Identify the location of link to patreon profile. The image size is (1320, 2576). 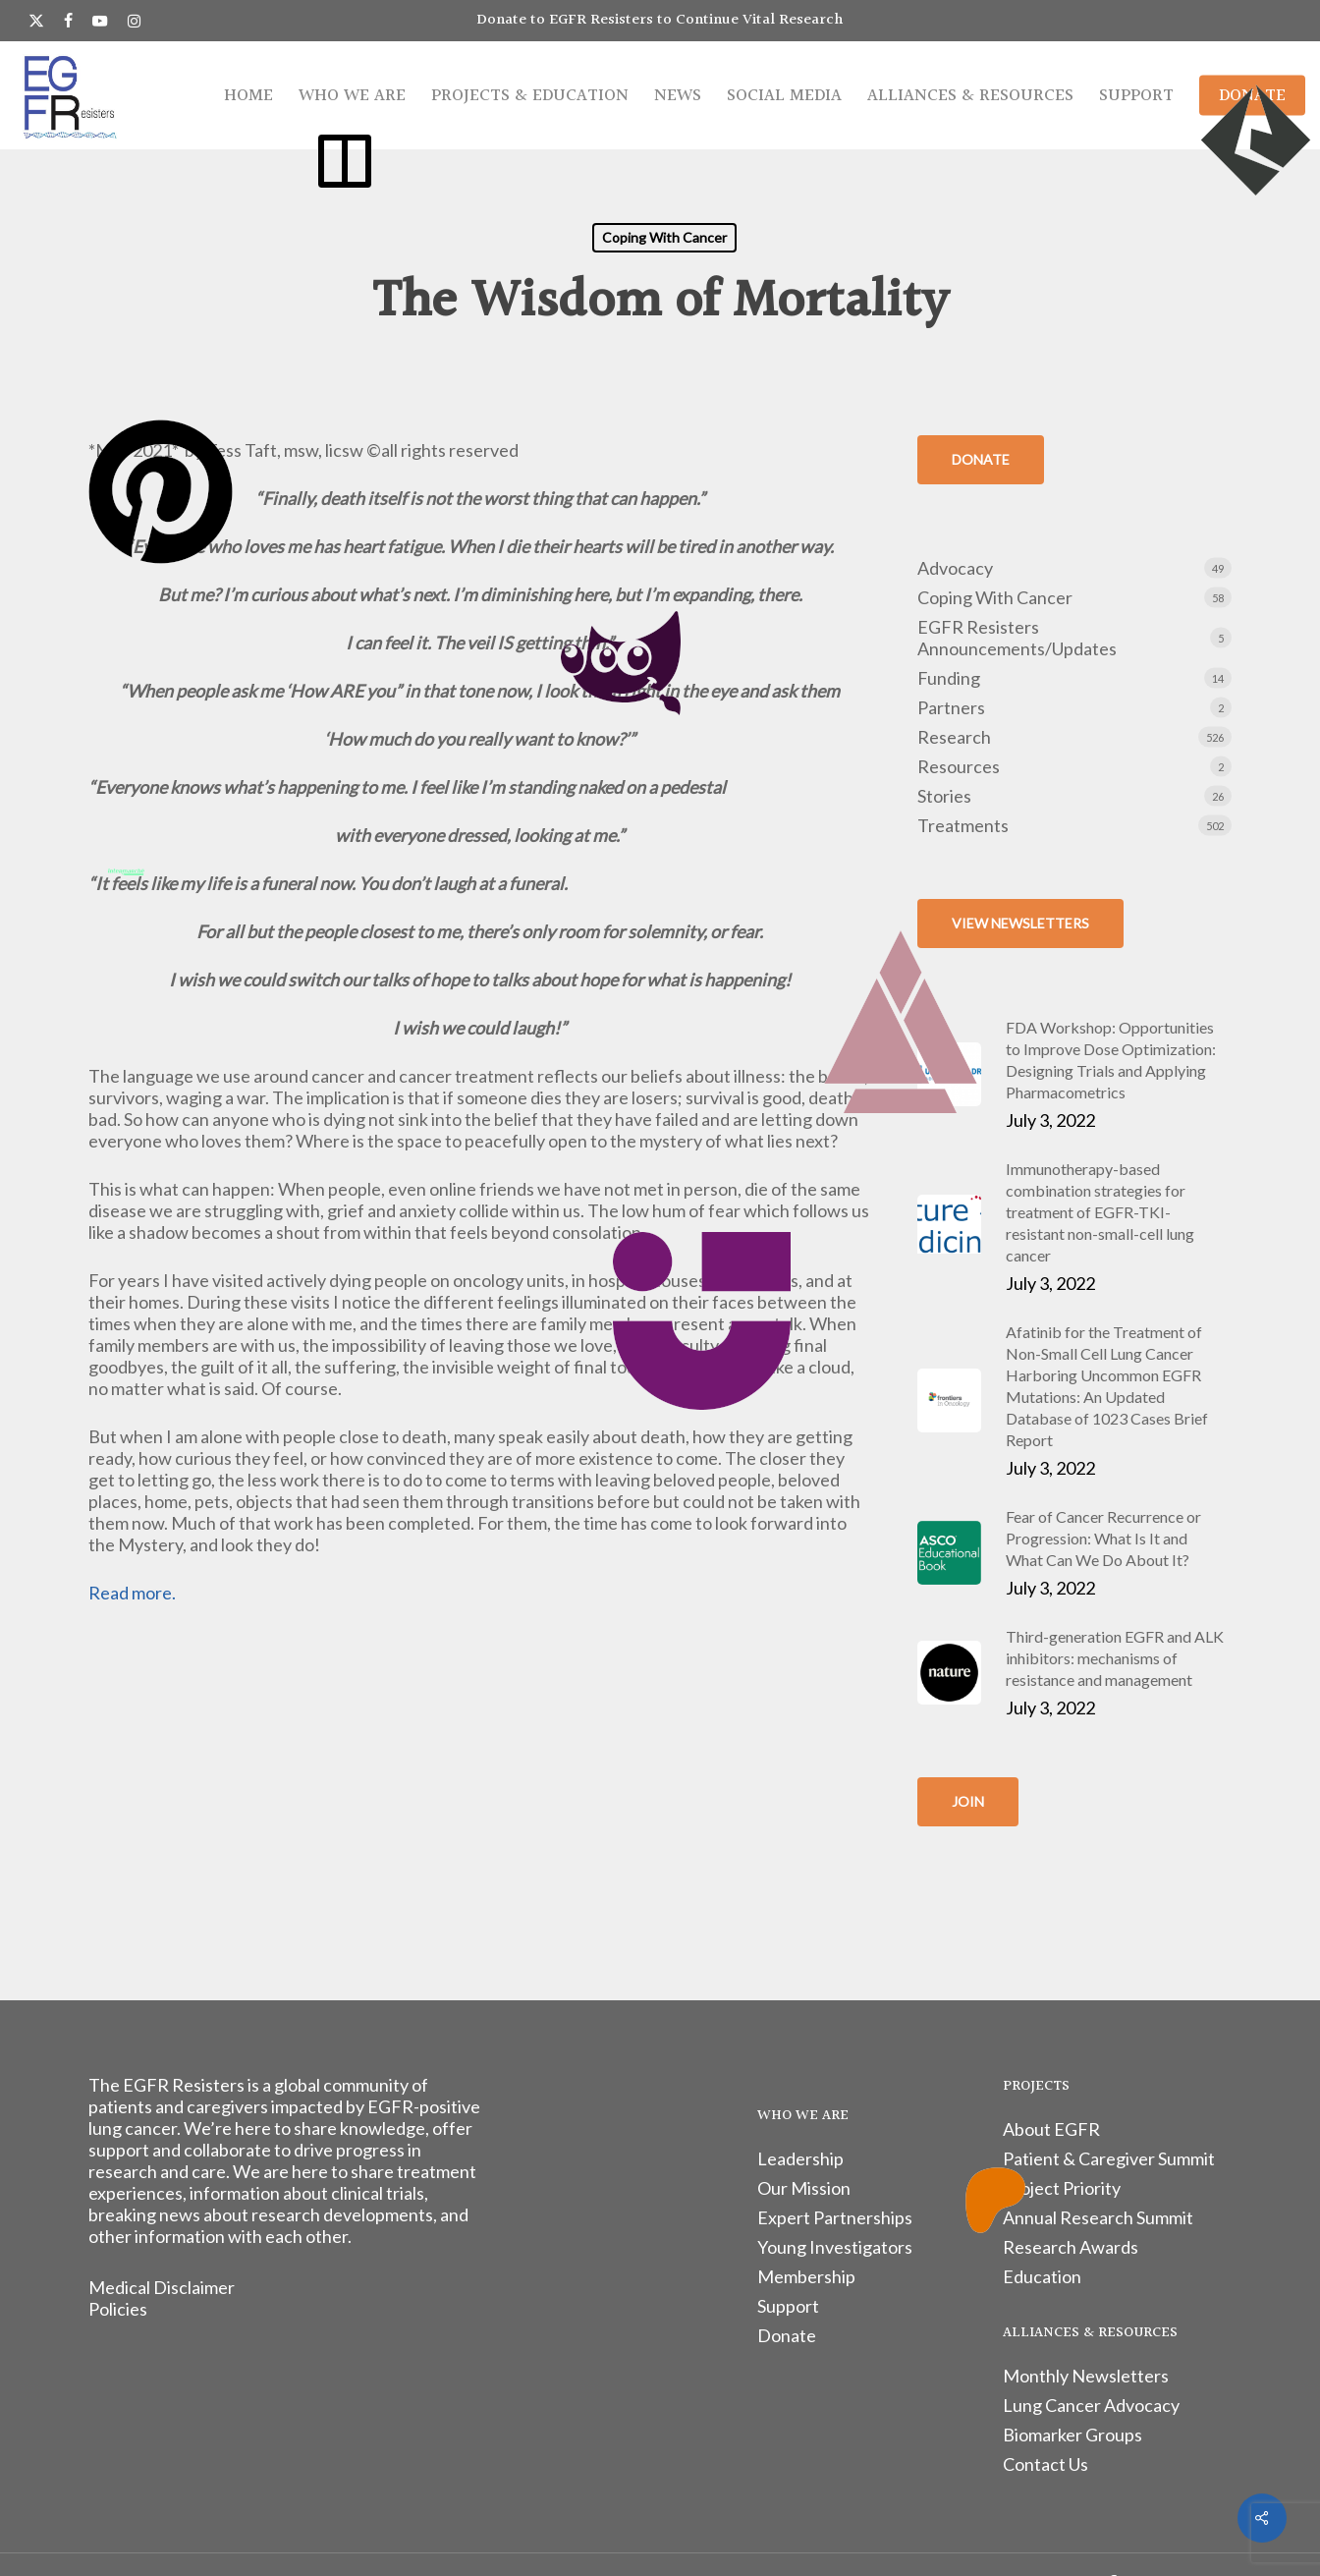
(995, 2200).